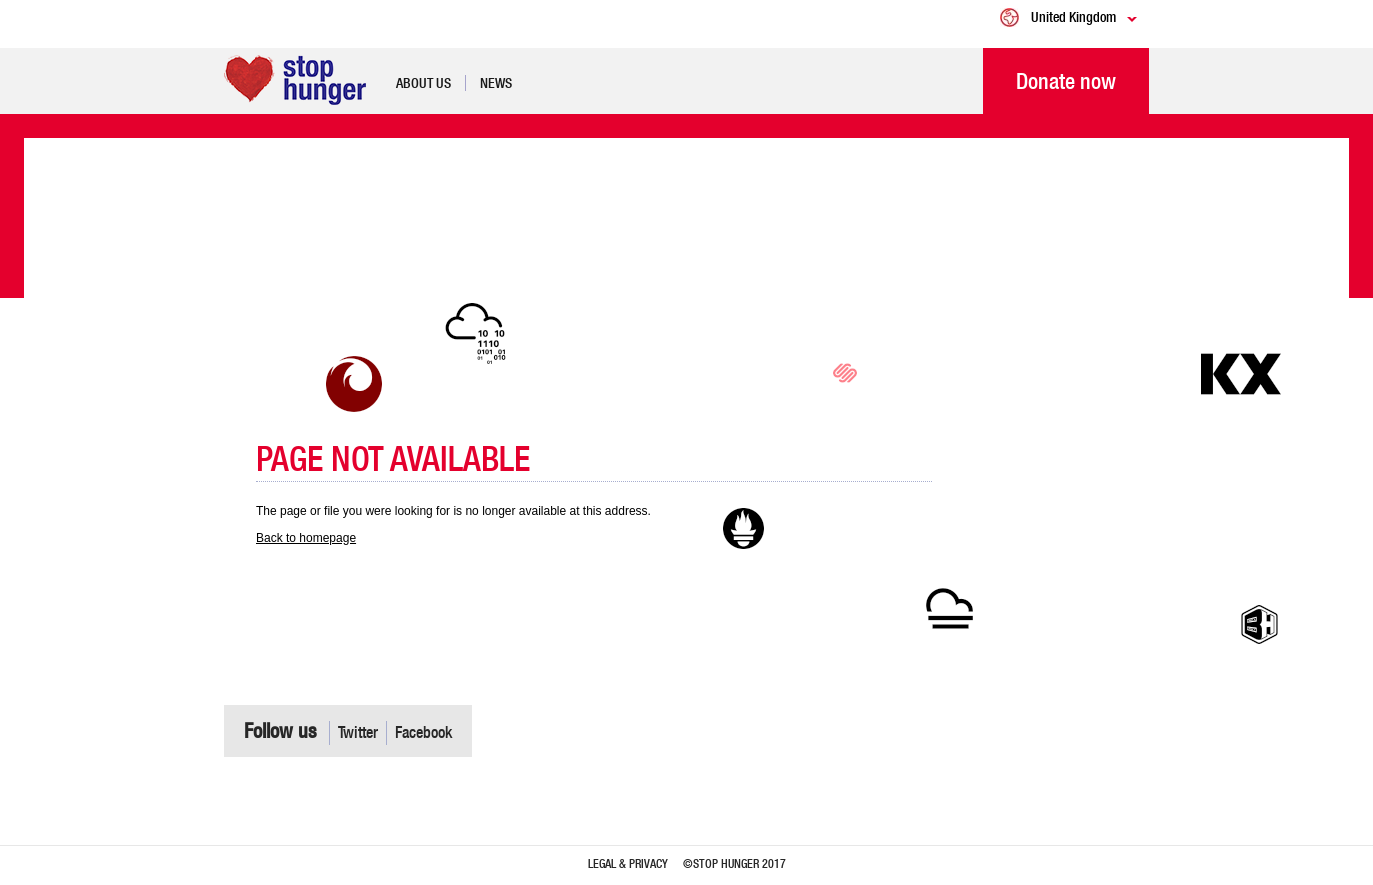  I want to click on indicates foggy weather conditions, so click(949, 609).